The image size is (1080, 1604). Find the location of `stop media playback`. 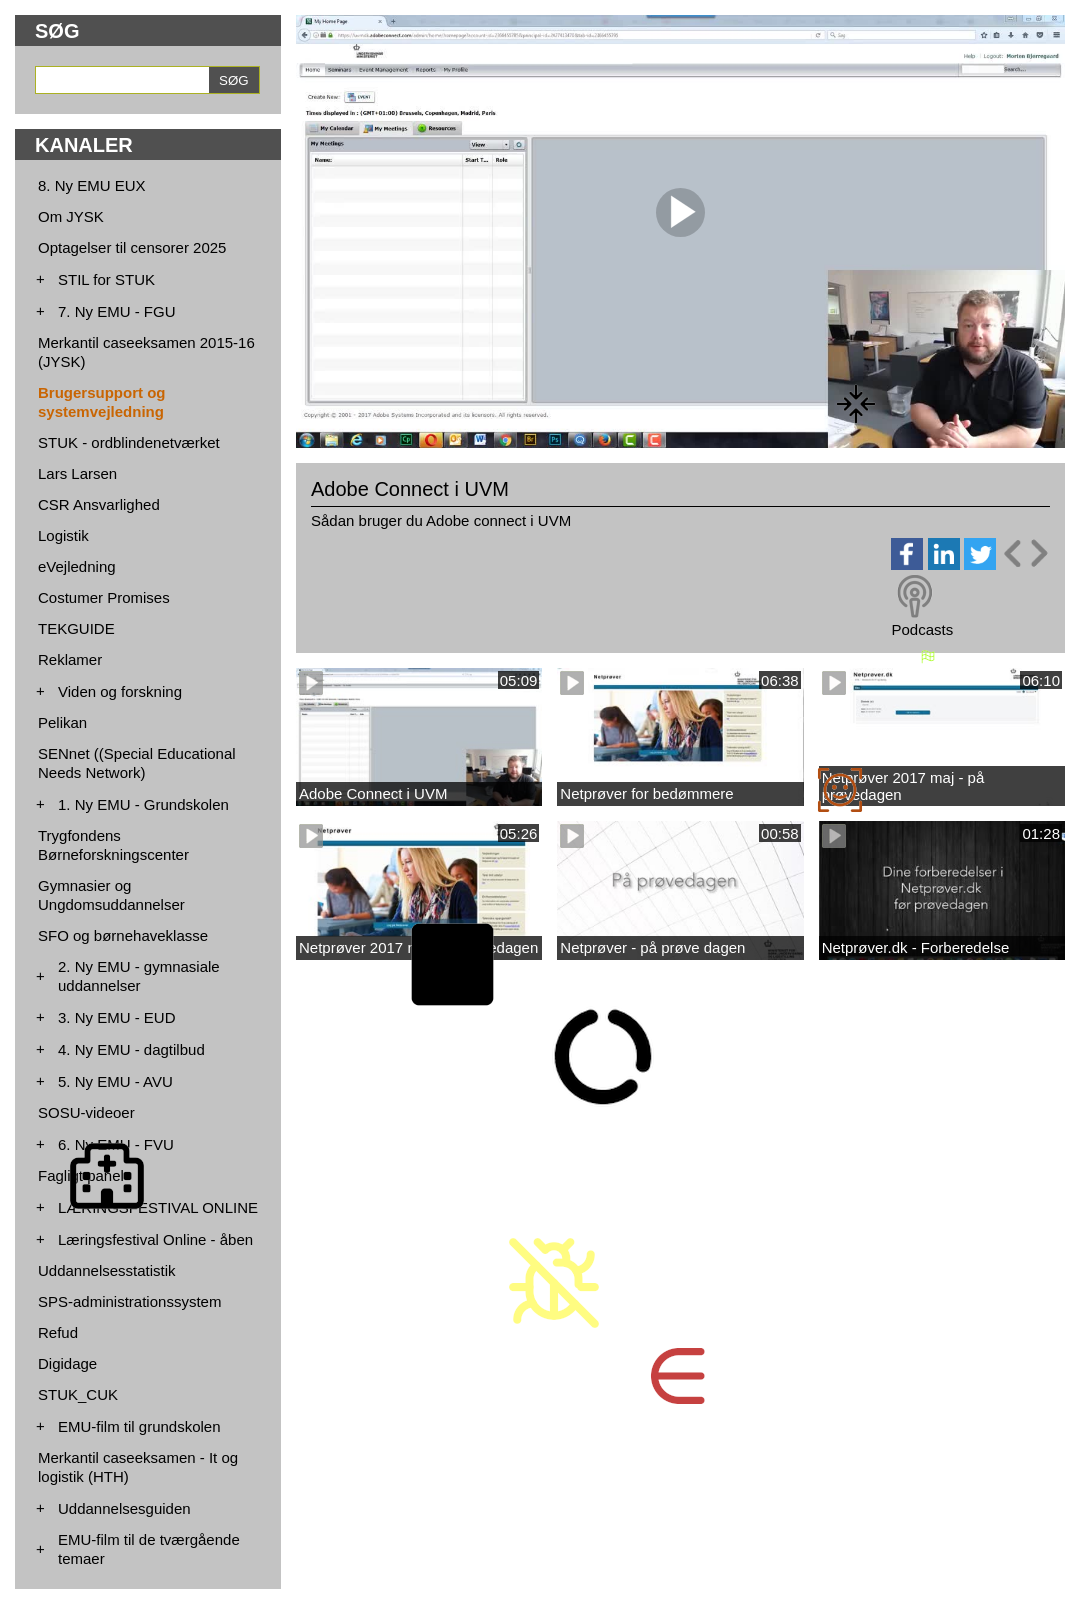

stop media playback is located at coordinates (452, 964).